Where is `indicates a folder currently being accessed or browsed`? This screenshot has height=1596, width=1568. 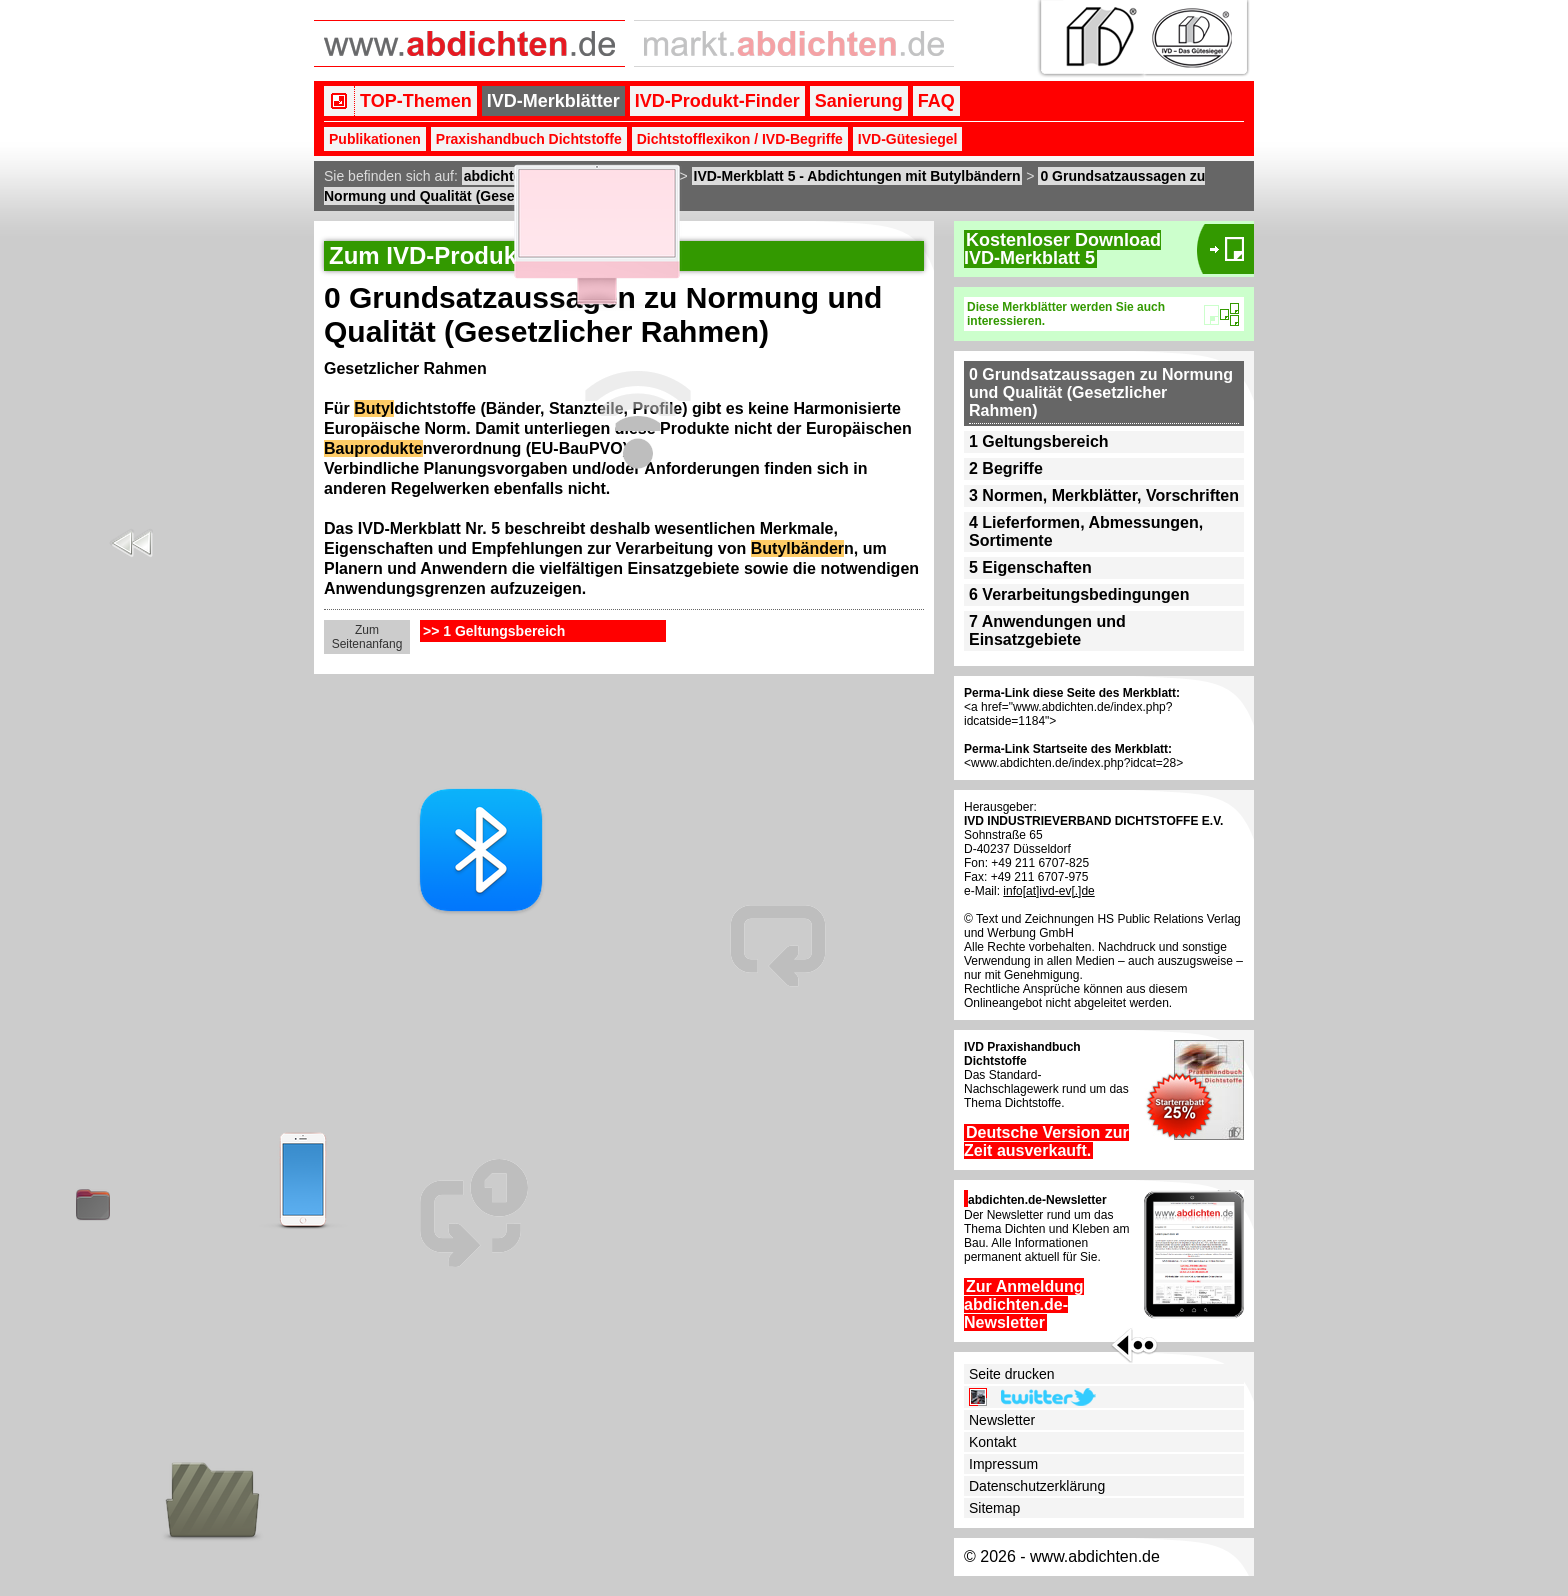
indicates a folder currently being accessed or browsed is located at coordinates (212, 1504).